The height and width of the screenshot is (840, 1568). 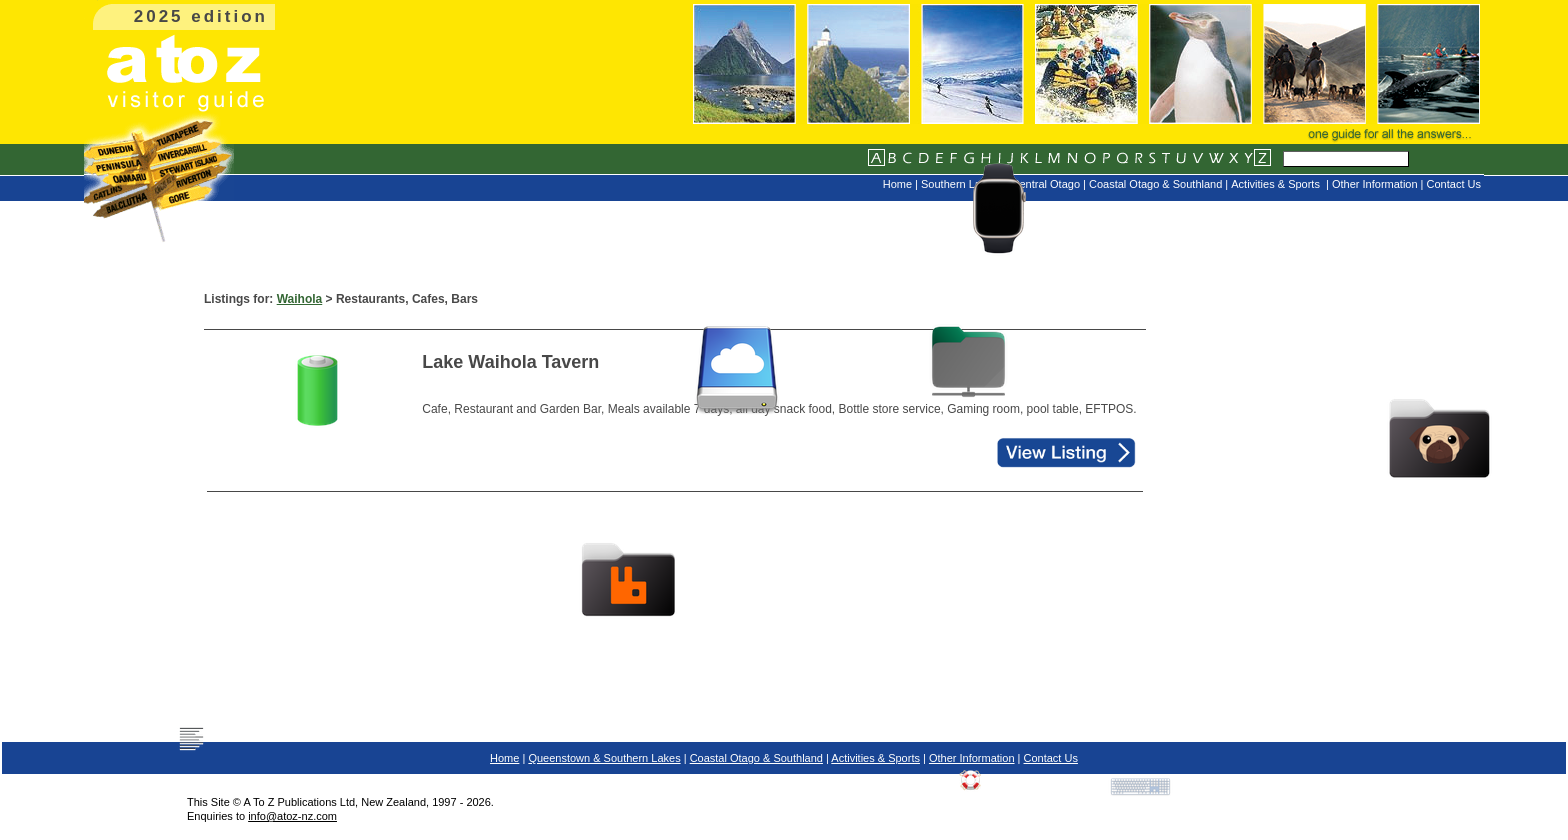 What do you see at coordinates (737, 370) in the screenshot?
I see `access iDisk cloud storage` at bounding box center [737, 370].